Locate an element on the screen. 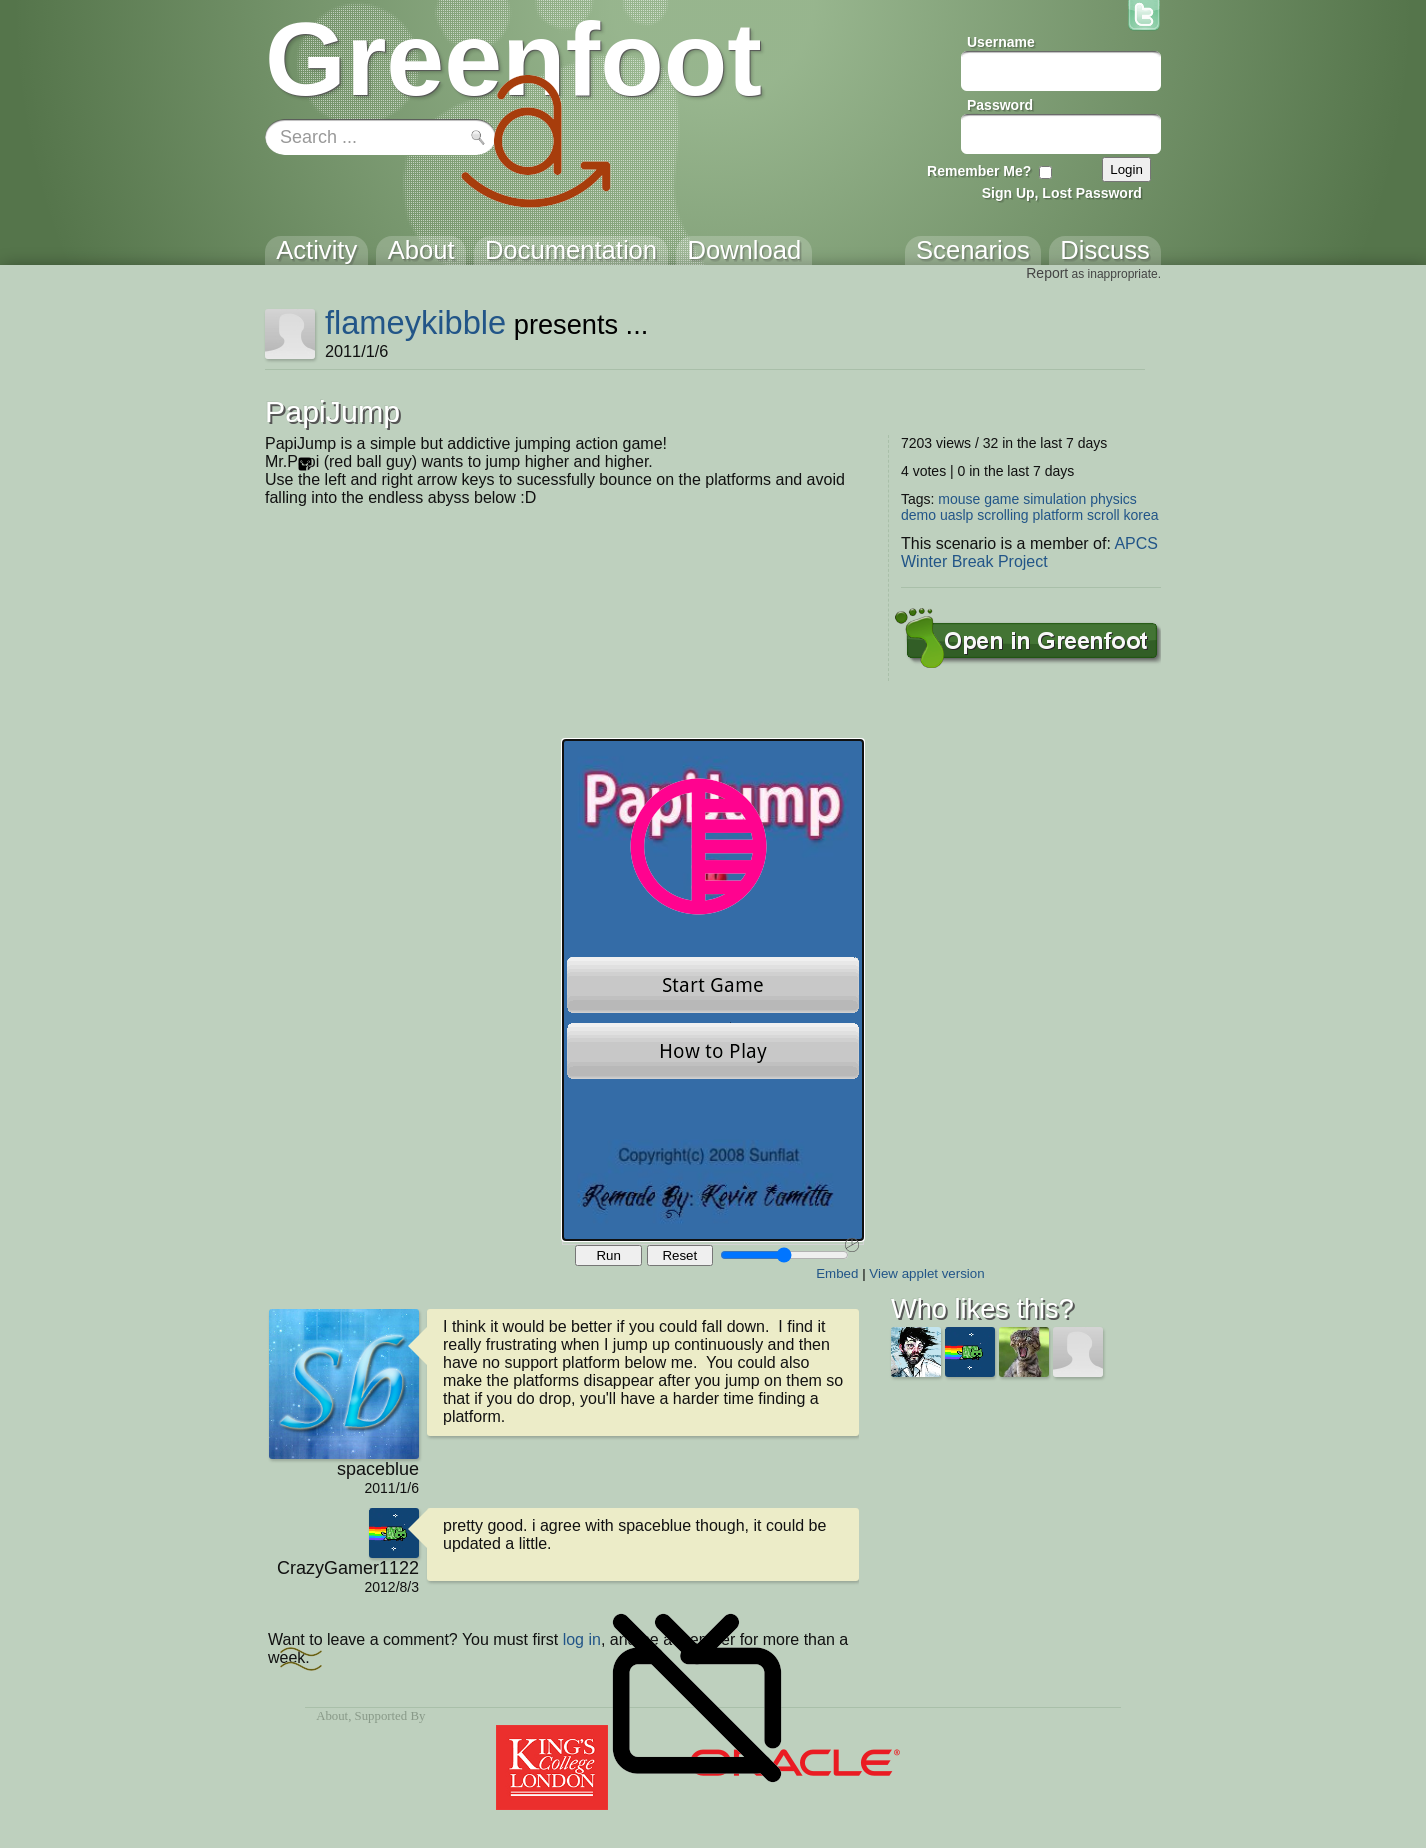 Image resolution: width=1426 pixels, height=1848 pixels. adjust blur or focus settings is located at coordinates (698, 846).